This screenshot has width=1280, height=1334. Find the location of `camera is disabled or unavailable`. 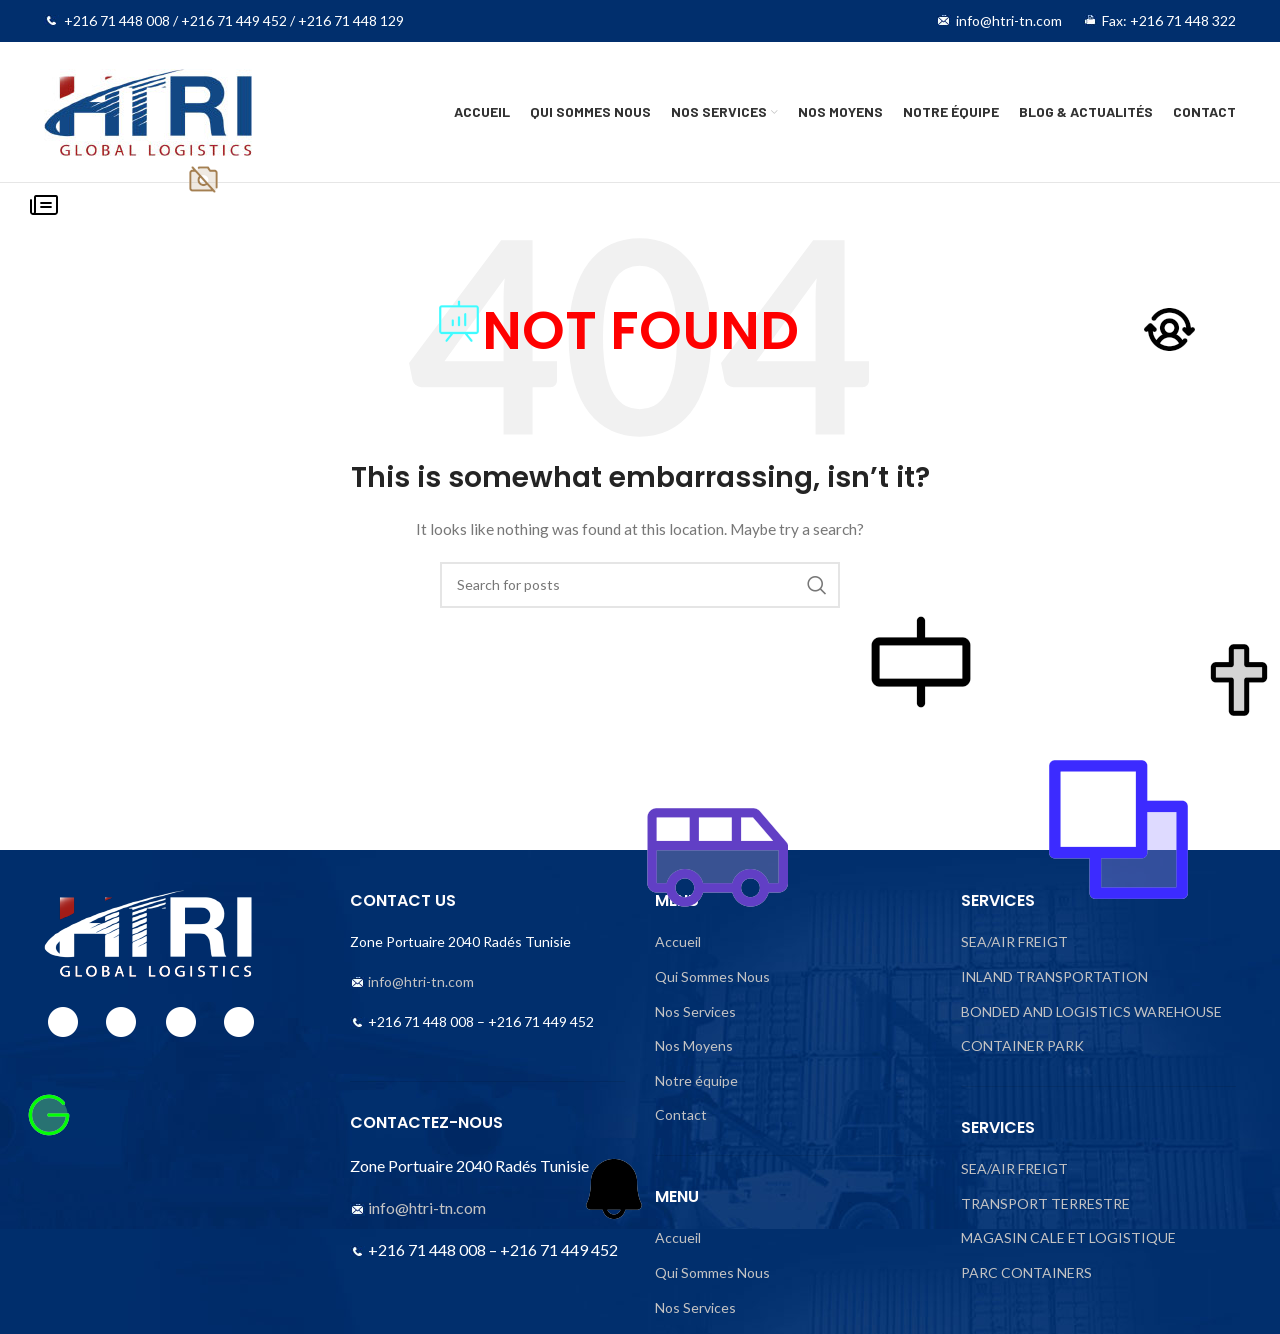

camera is disabled or unavailable is located at coordinates (203, 179).